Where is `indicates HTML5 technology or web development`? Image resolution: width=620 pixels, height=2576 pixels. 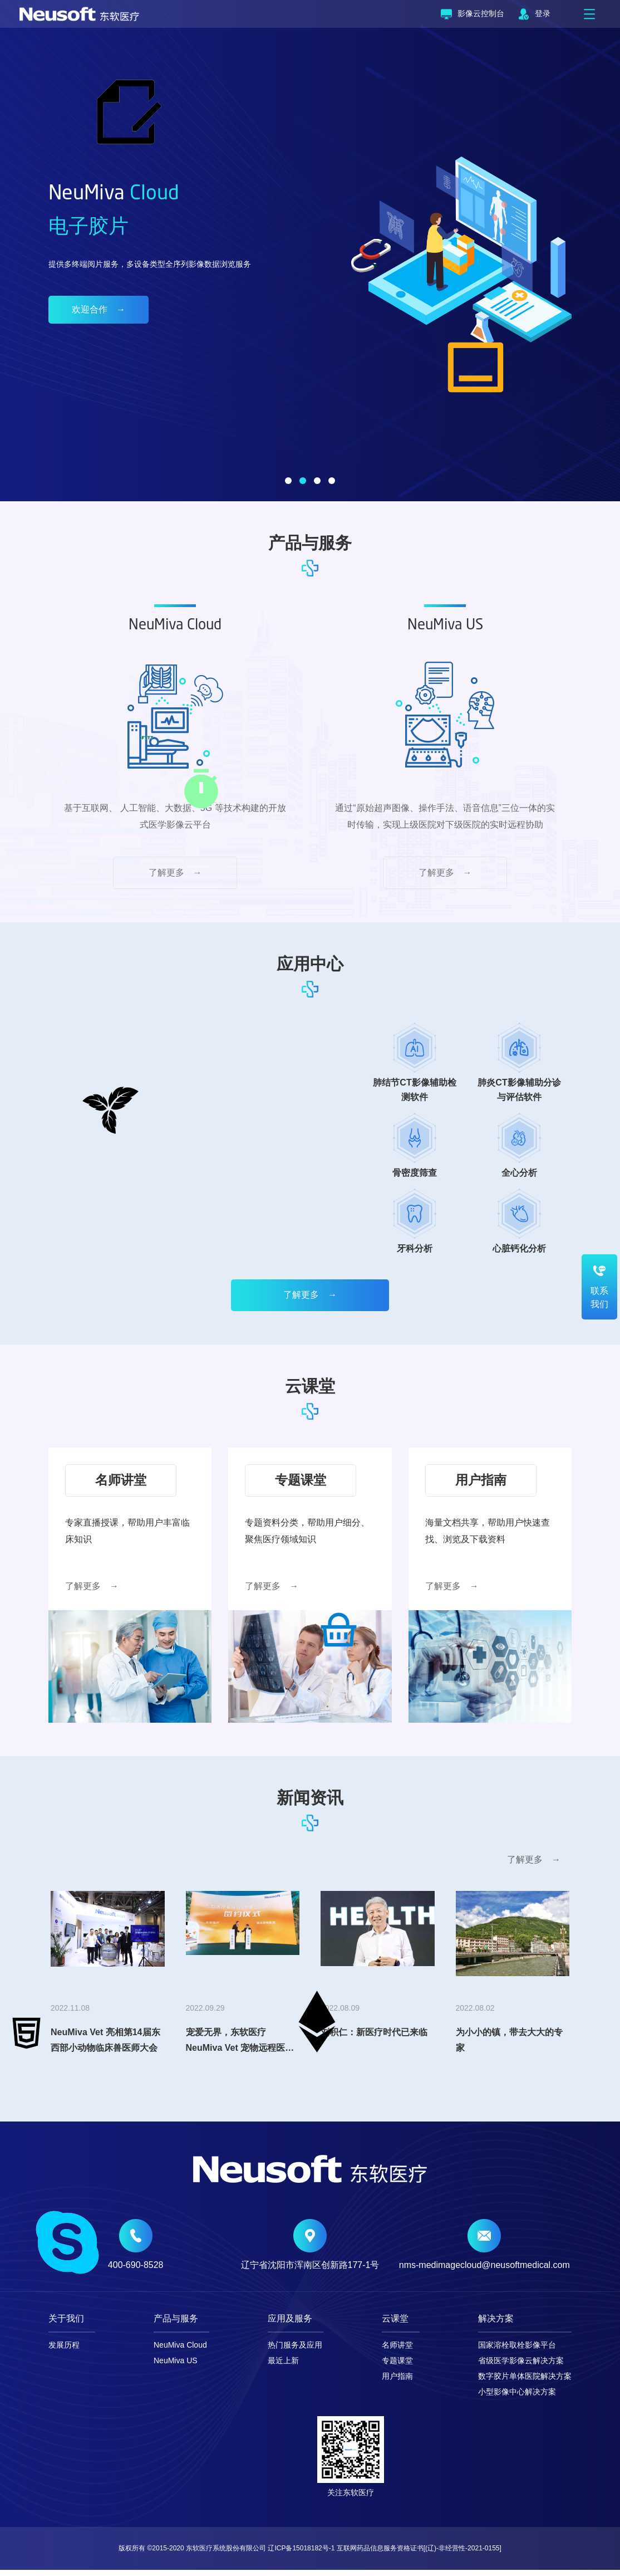 indicates HTML5 technology or web development is located at coordinates (26, 2033).